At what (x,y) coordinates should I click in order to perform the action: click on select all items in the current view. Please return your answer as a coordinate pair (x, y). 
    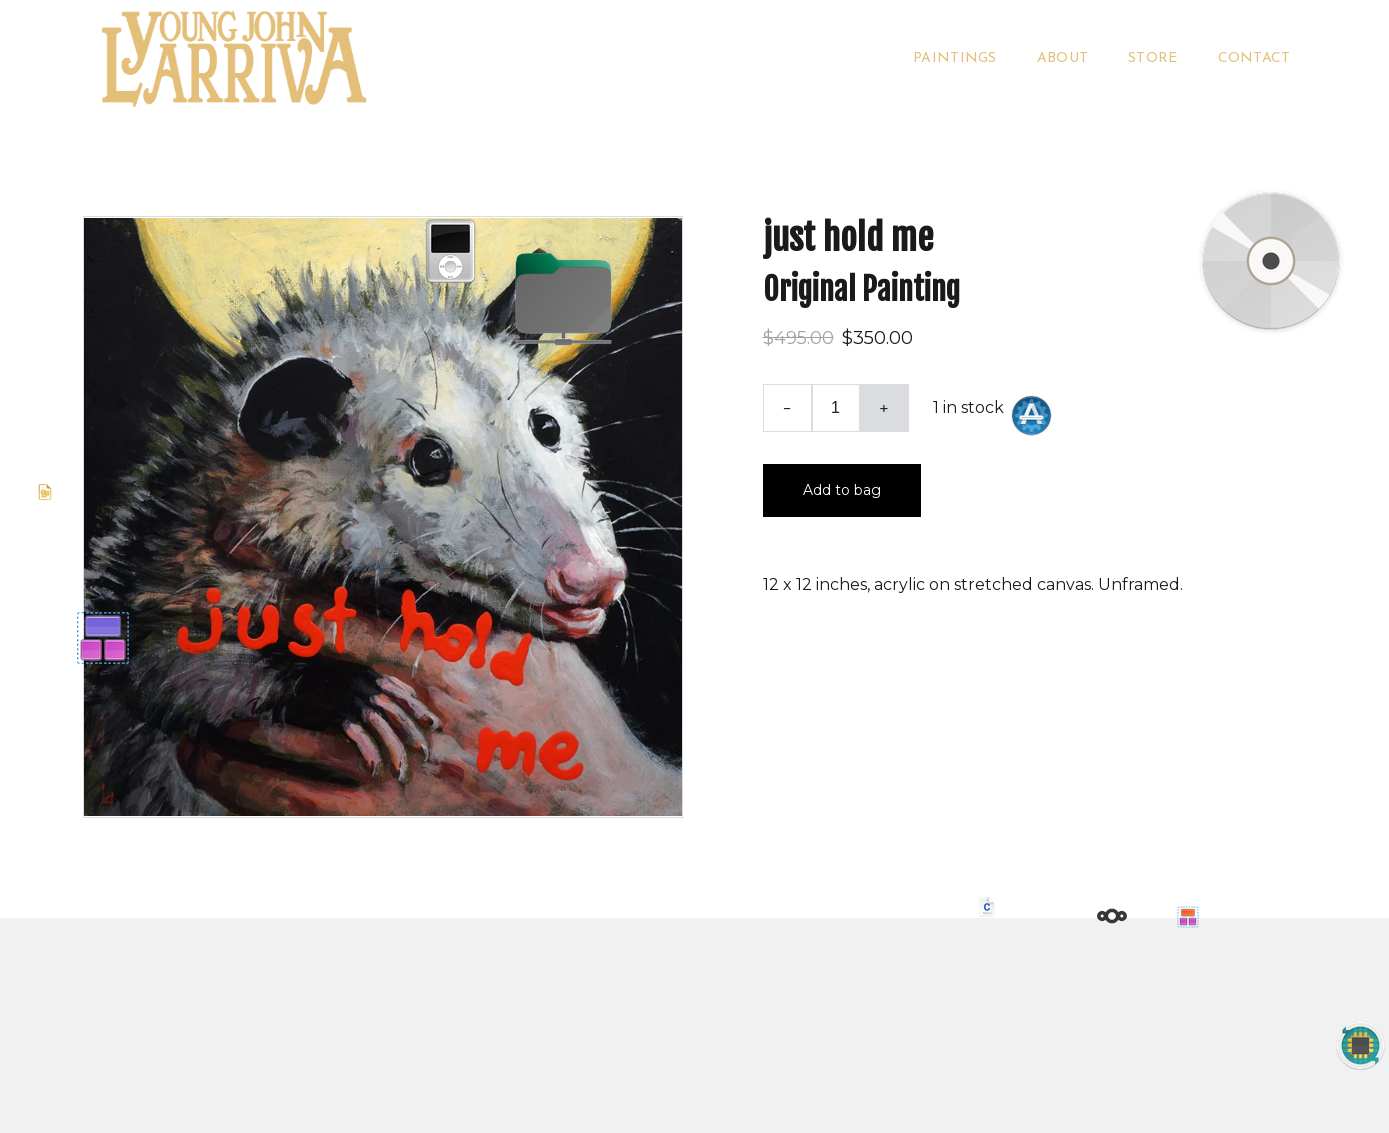
    Looking at the image, I should click on (1188, 917).